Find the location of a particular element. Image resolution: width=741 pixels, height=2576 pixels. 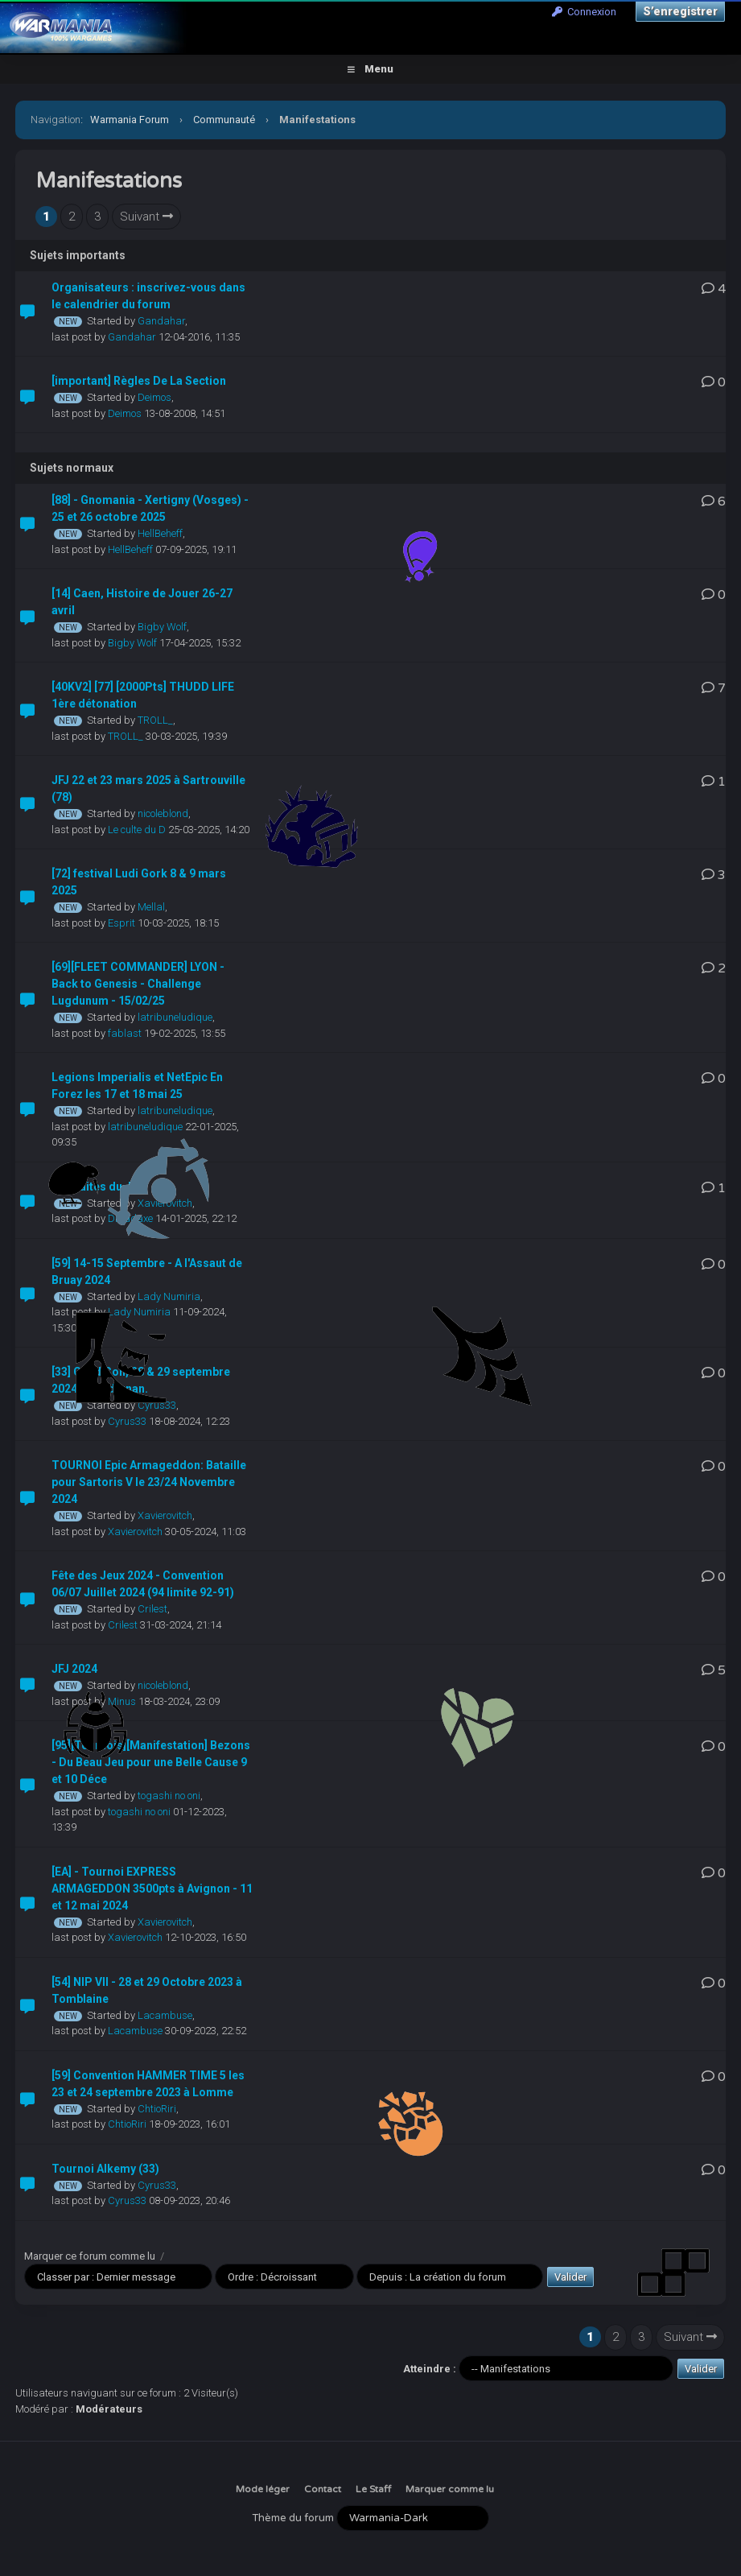

select rogue character class is located at coordinates (158, 1188).